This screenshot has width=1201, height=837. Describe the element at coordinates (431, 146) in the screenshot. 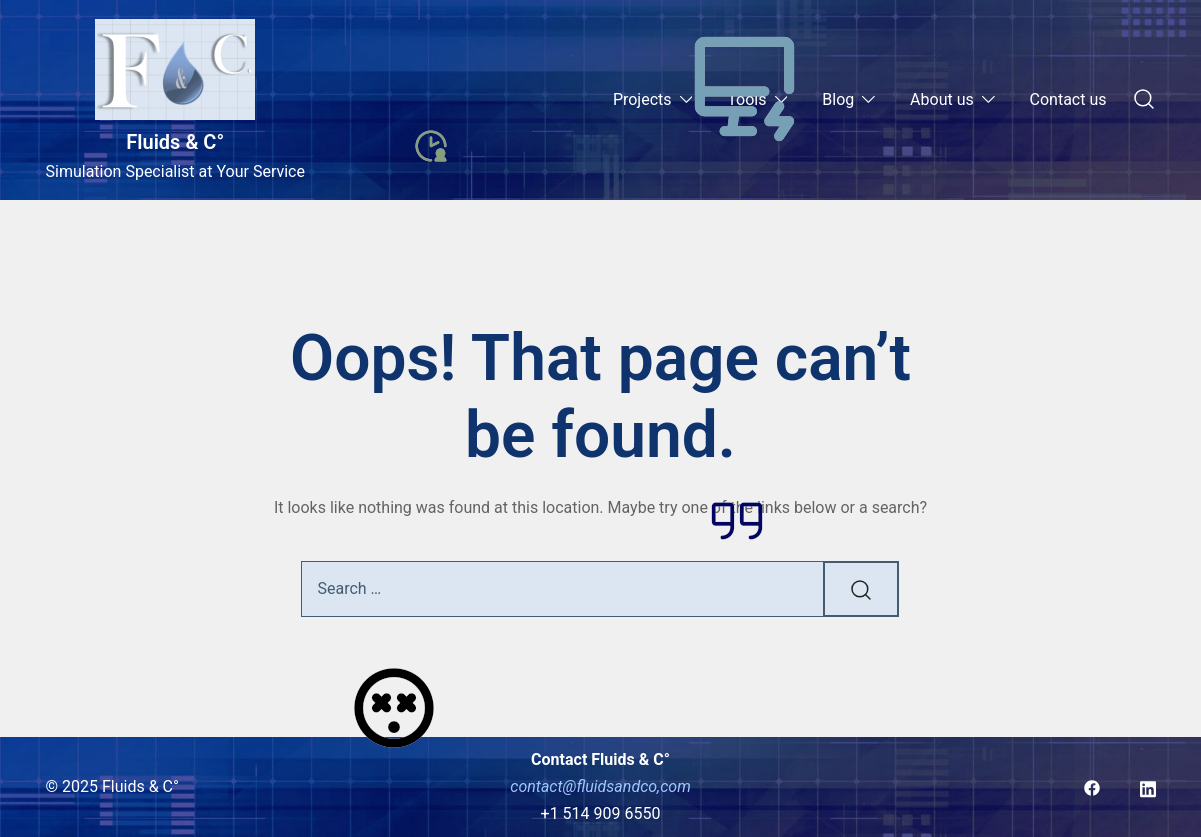

I see `view user activity history` at that location.